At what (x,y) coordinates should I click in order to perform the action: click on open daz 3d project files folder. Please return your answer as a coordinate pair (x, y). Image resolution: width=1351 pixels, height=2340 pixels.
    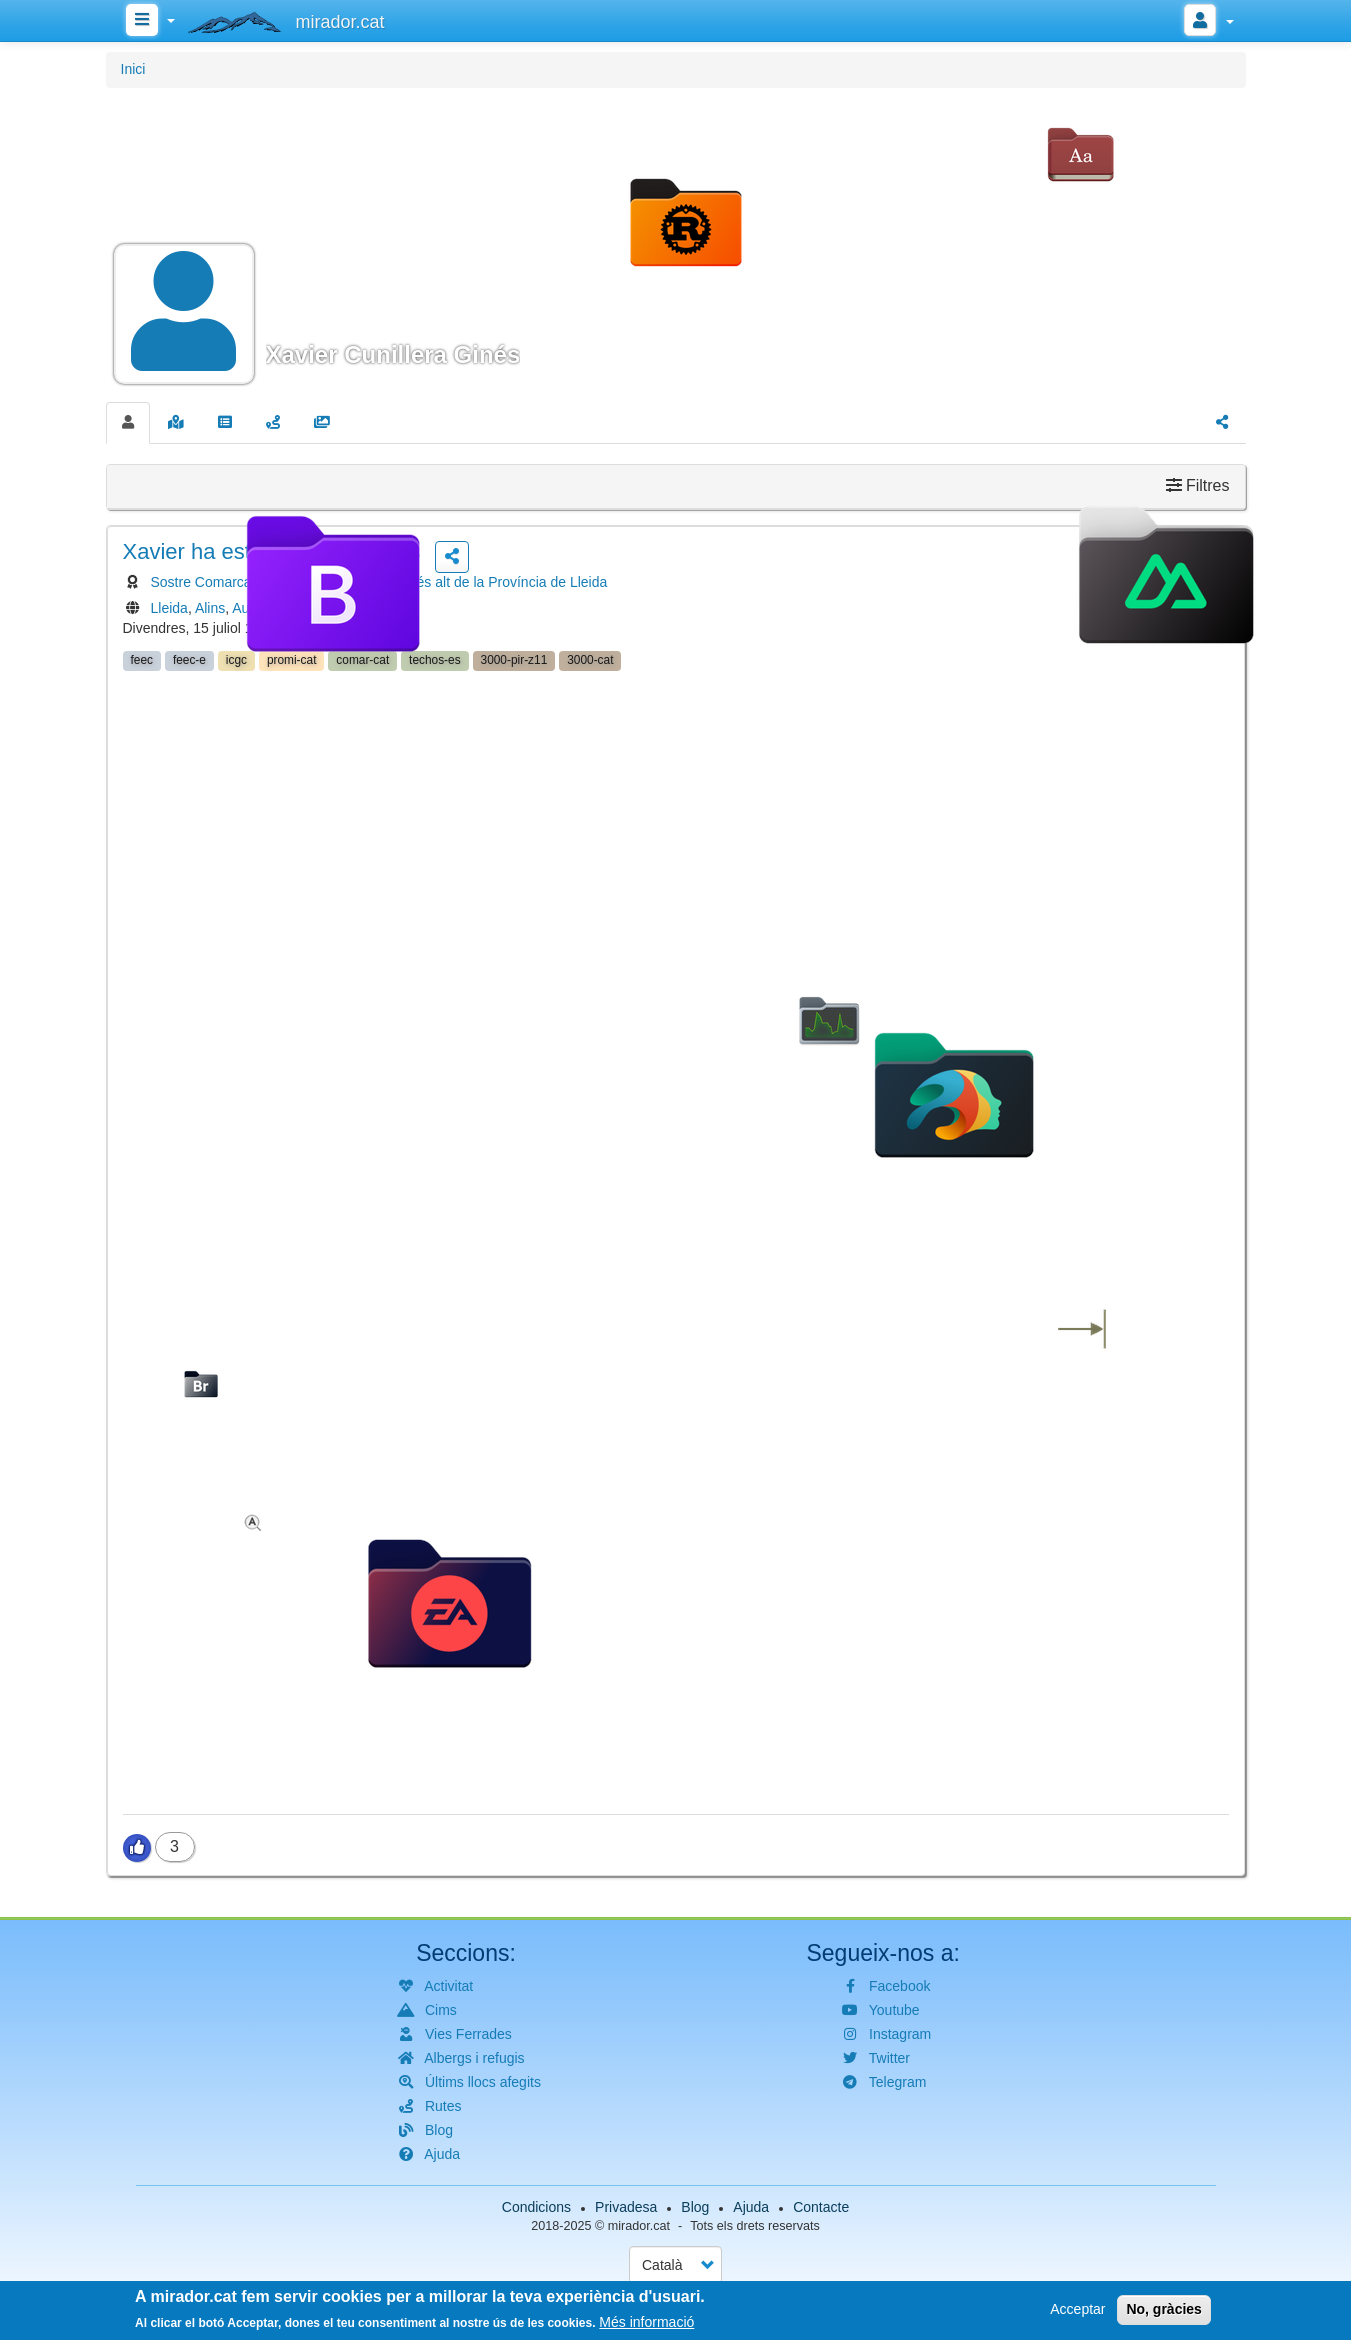
    Looking at the image, I should click on (953, 1099).